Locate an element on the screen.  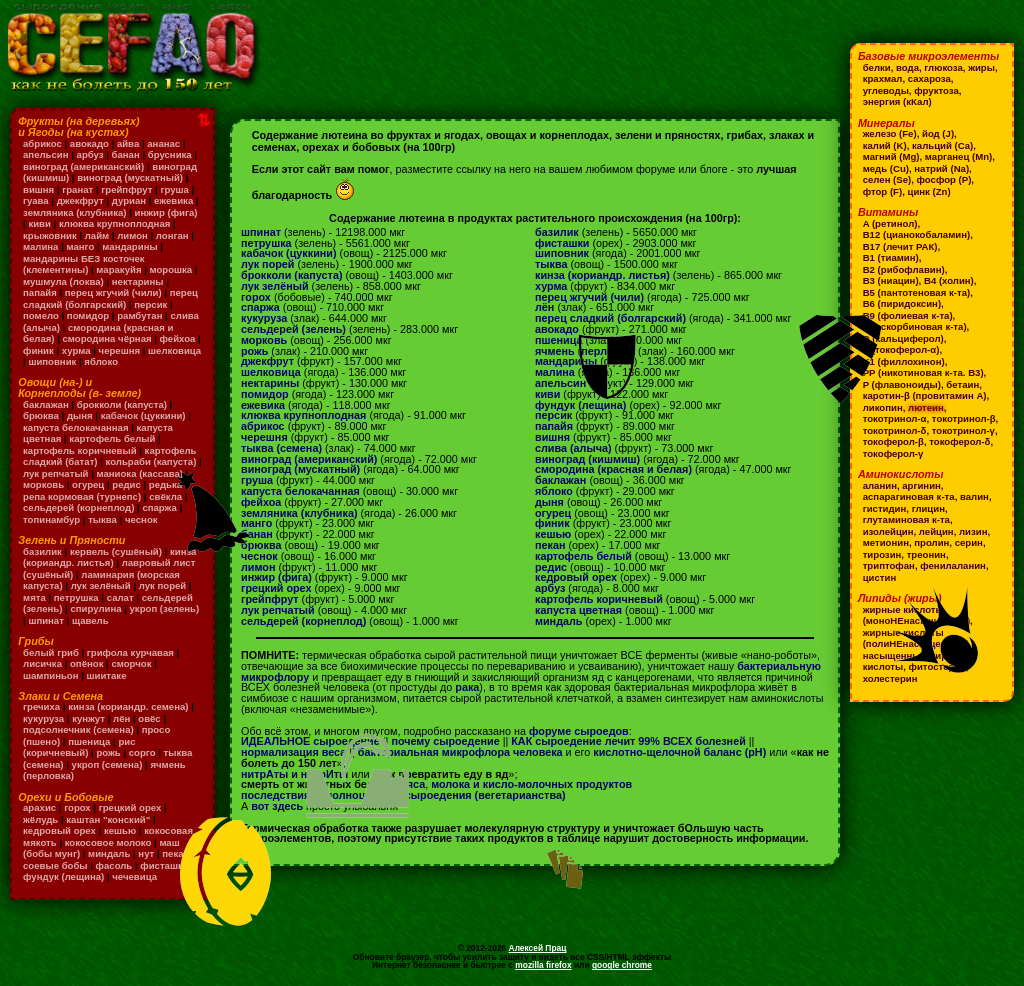
launch trench assault game mode is located at coordinates (357, 767).